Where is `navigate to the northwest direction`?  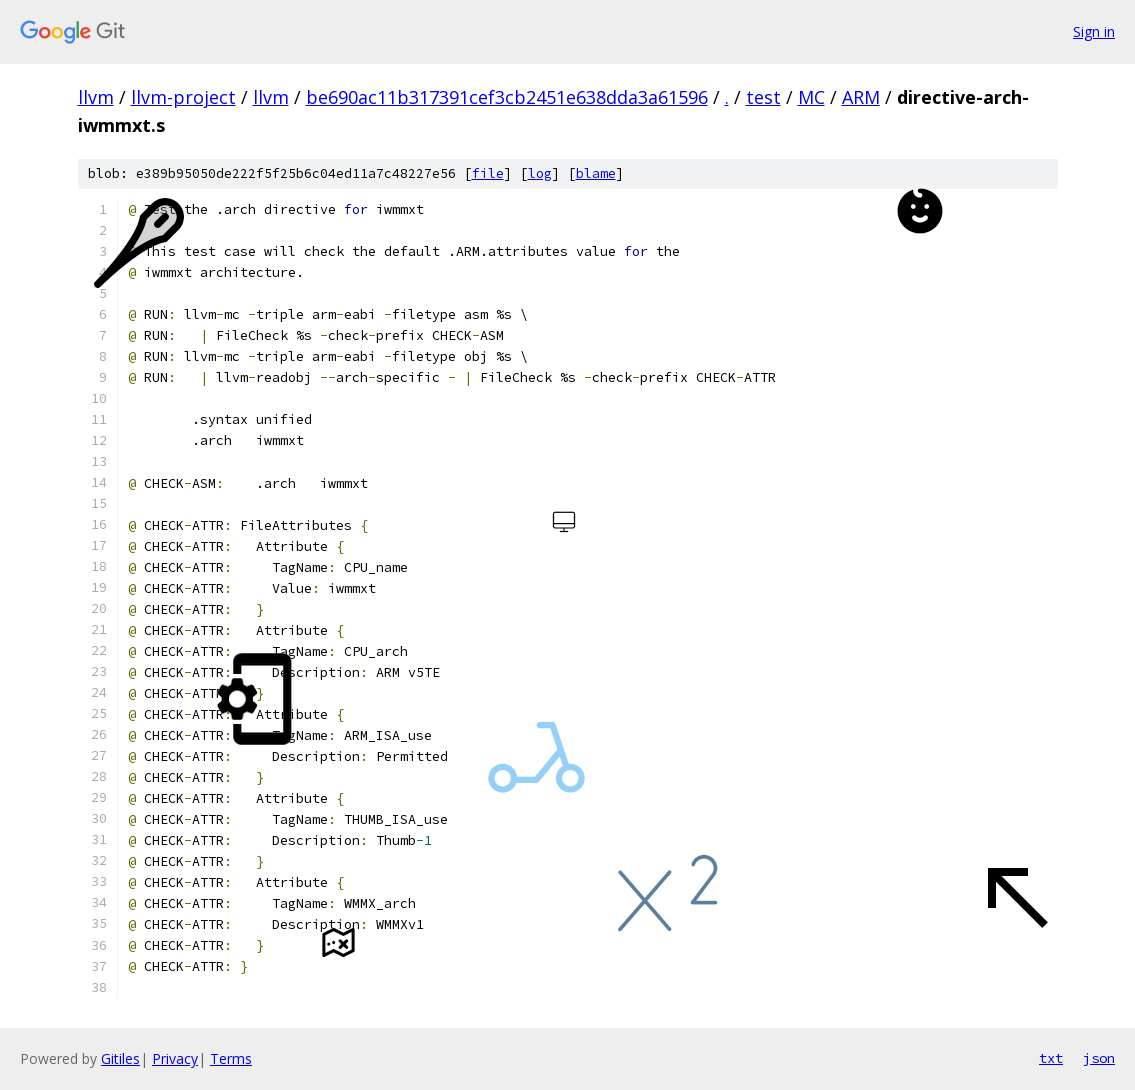
navigate to the northwest direction is located at coordinates (1016, 896).